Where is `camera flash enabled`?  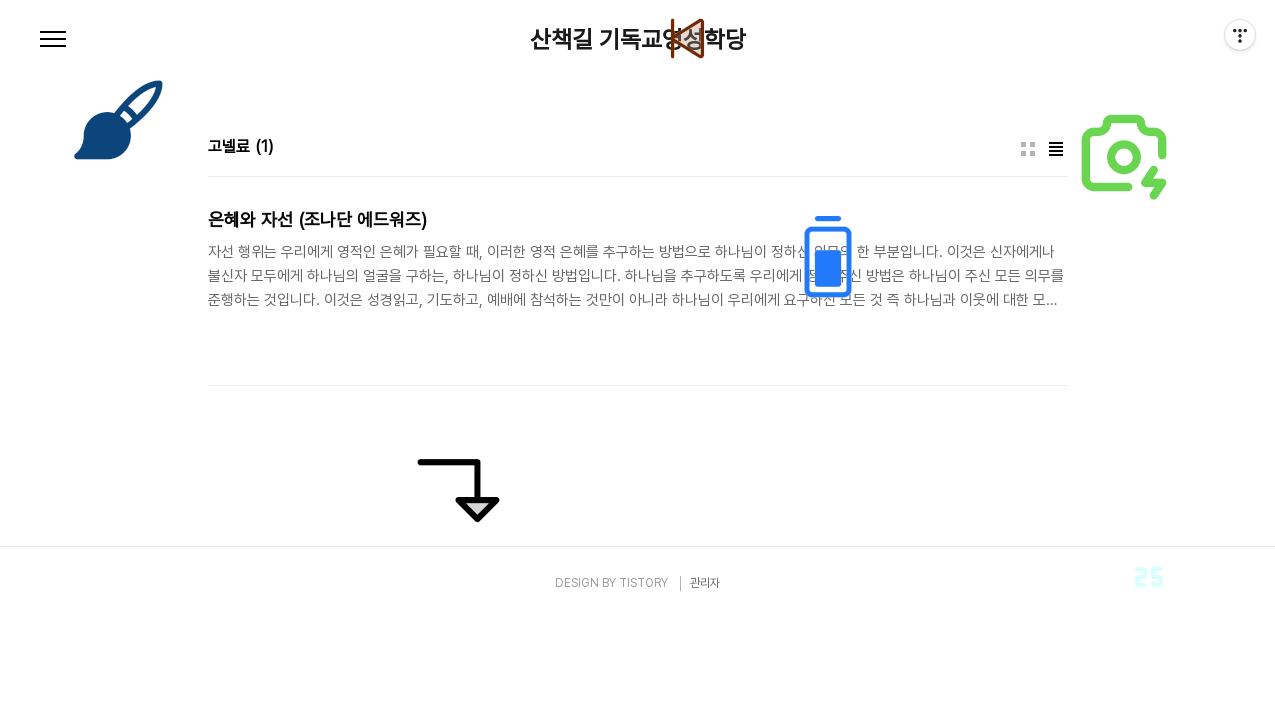
camera flash enabled is located at coordinates (1124, 153).